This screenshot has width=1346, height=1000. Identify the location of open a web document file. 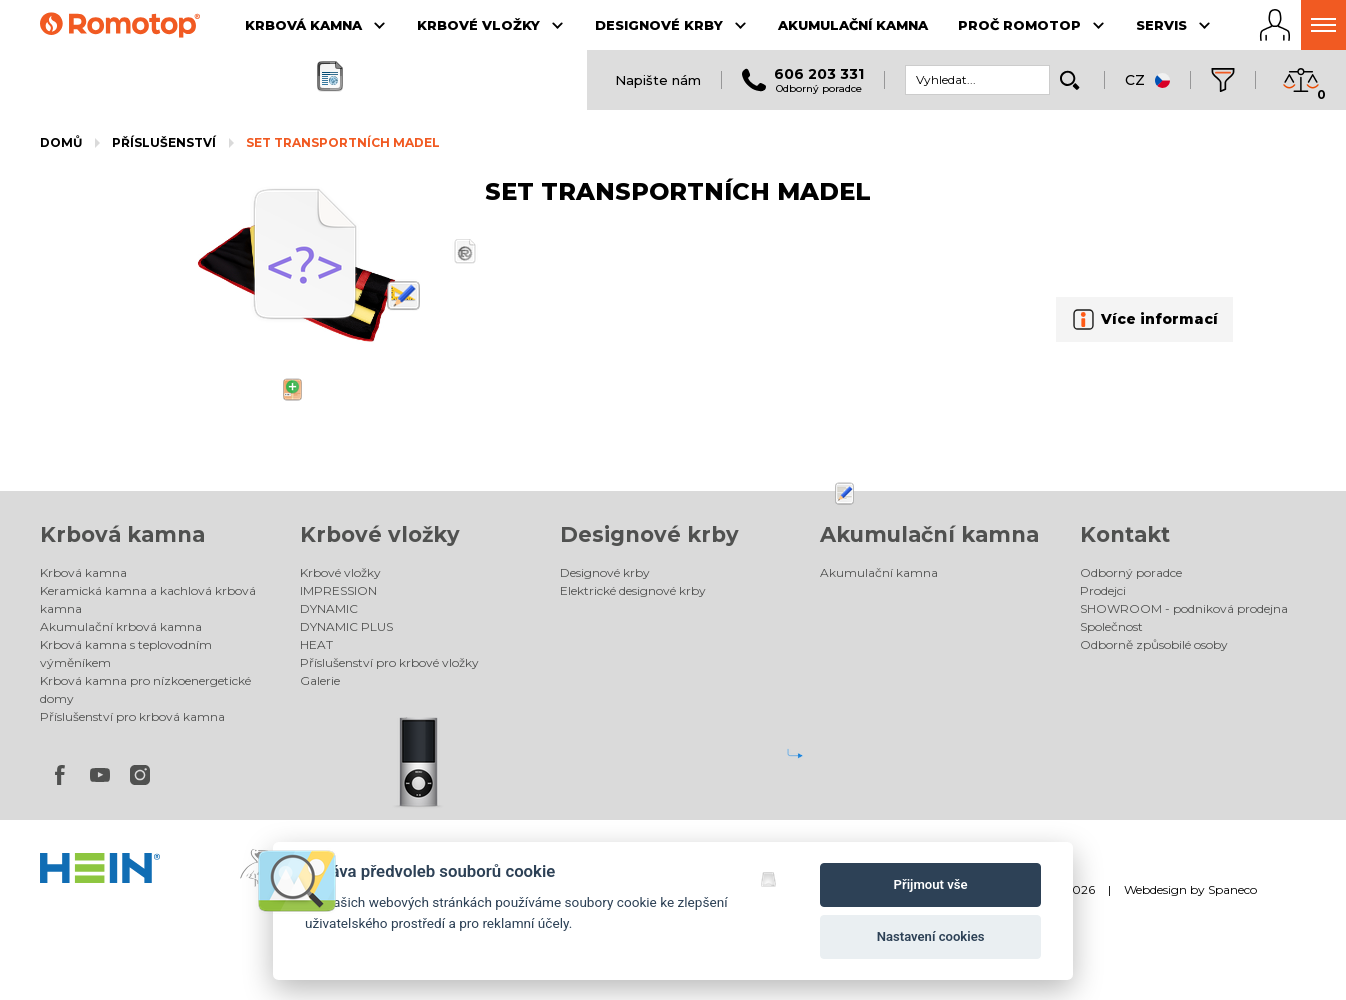
(330, 76).